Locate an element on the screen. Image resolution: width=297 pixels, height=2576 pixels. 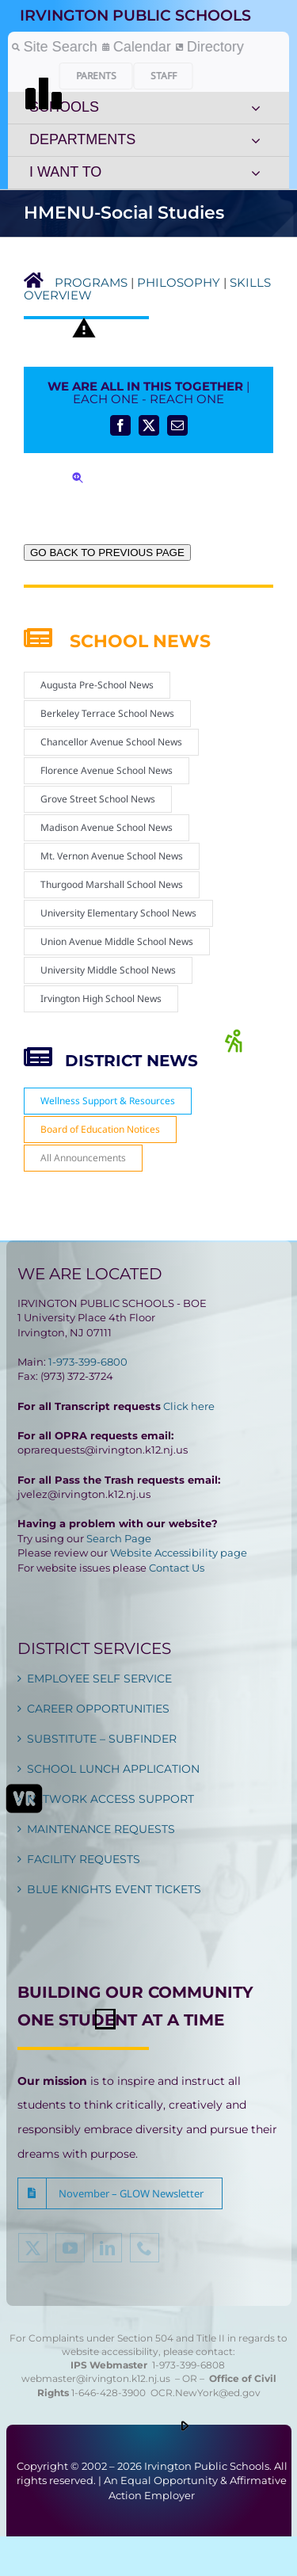
view leaderboard rankings is located at coordinates (44, 93).